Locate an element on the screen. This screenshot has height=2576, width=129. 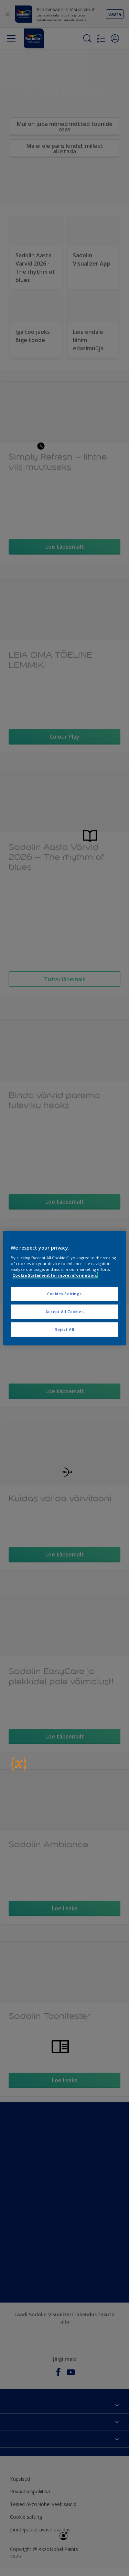
access variable or parameter settings is located at coordinates (19, 1764).